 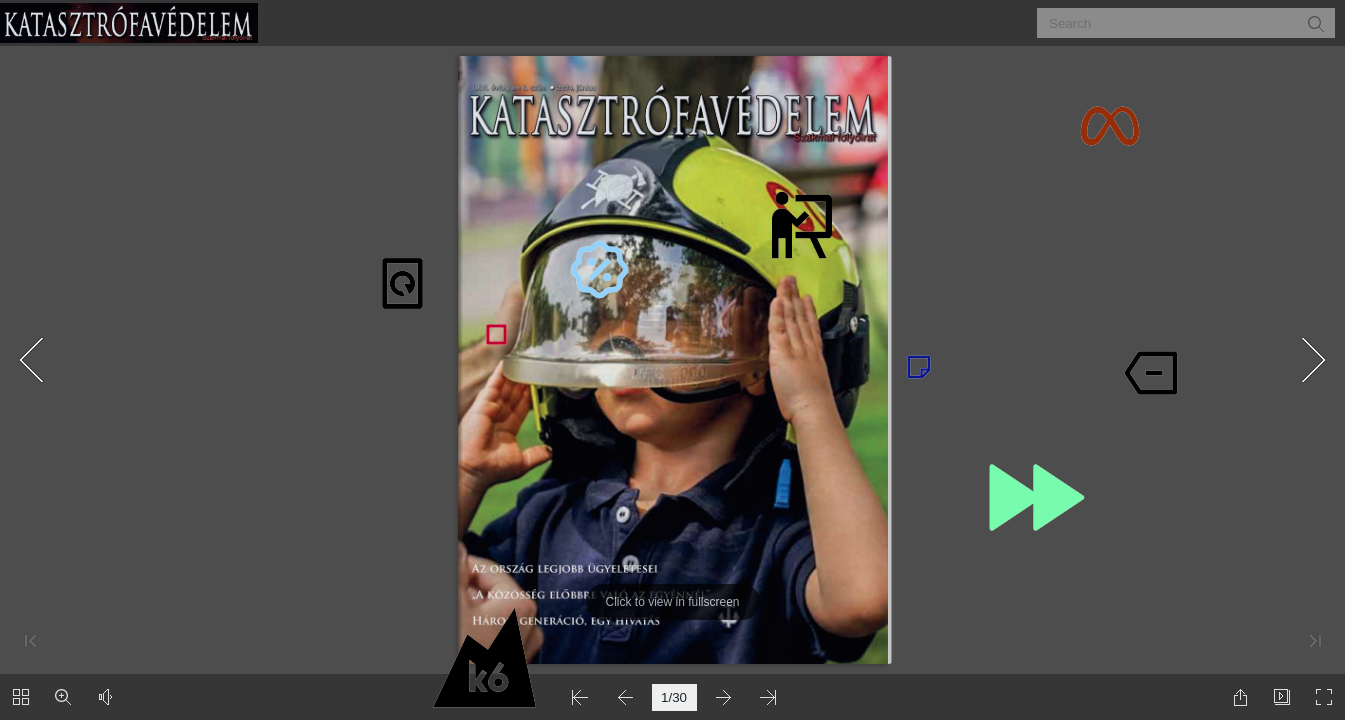 I want to click on meta company logo, so click(x=1110, y=126).